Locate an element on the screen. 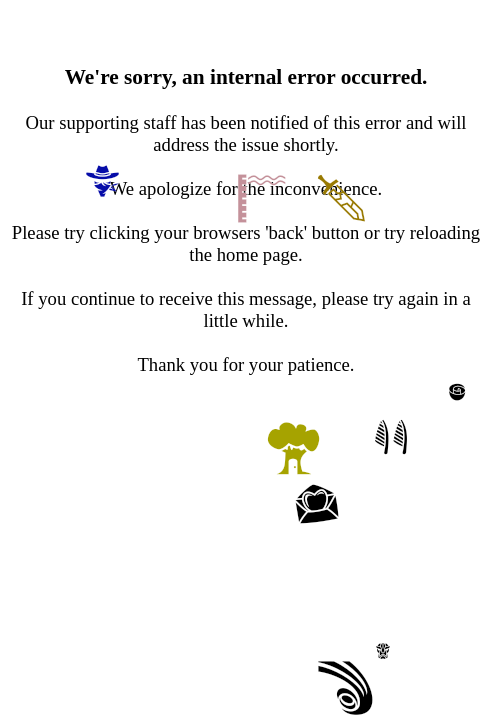 Image resolution: width=492 pixels, height=720 pixels. indicates loading or processing in progress is located at coordinates (345, 688).